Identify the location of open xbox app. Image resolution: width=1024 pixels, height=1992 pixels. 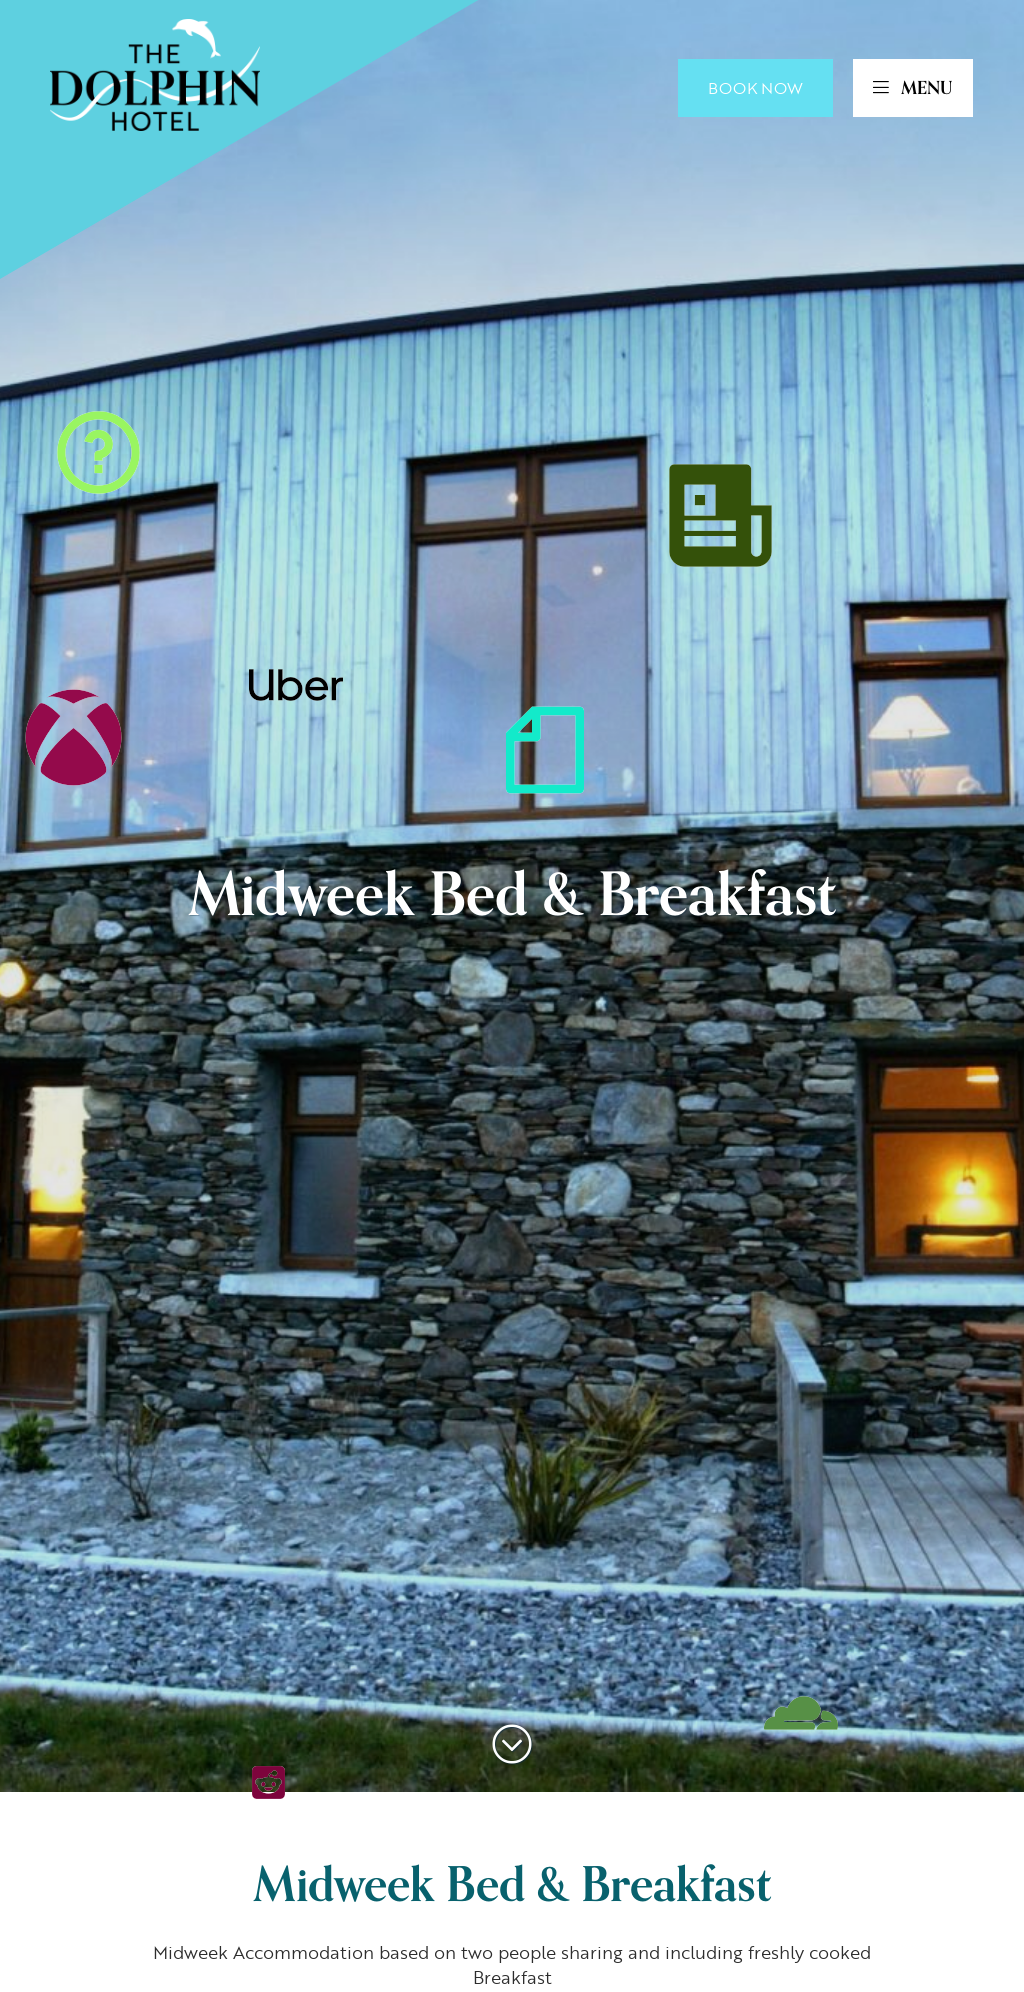
(73, 737).